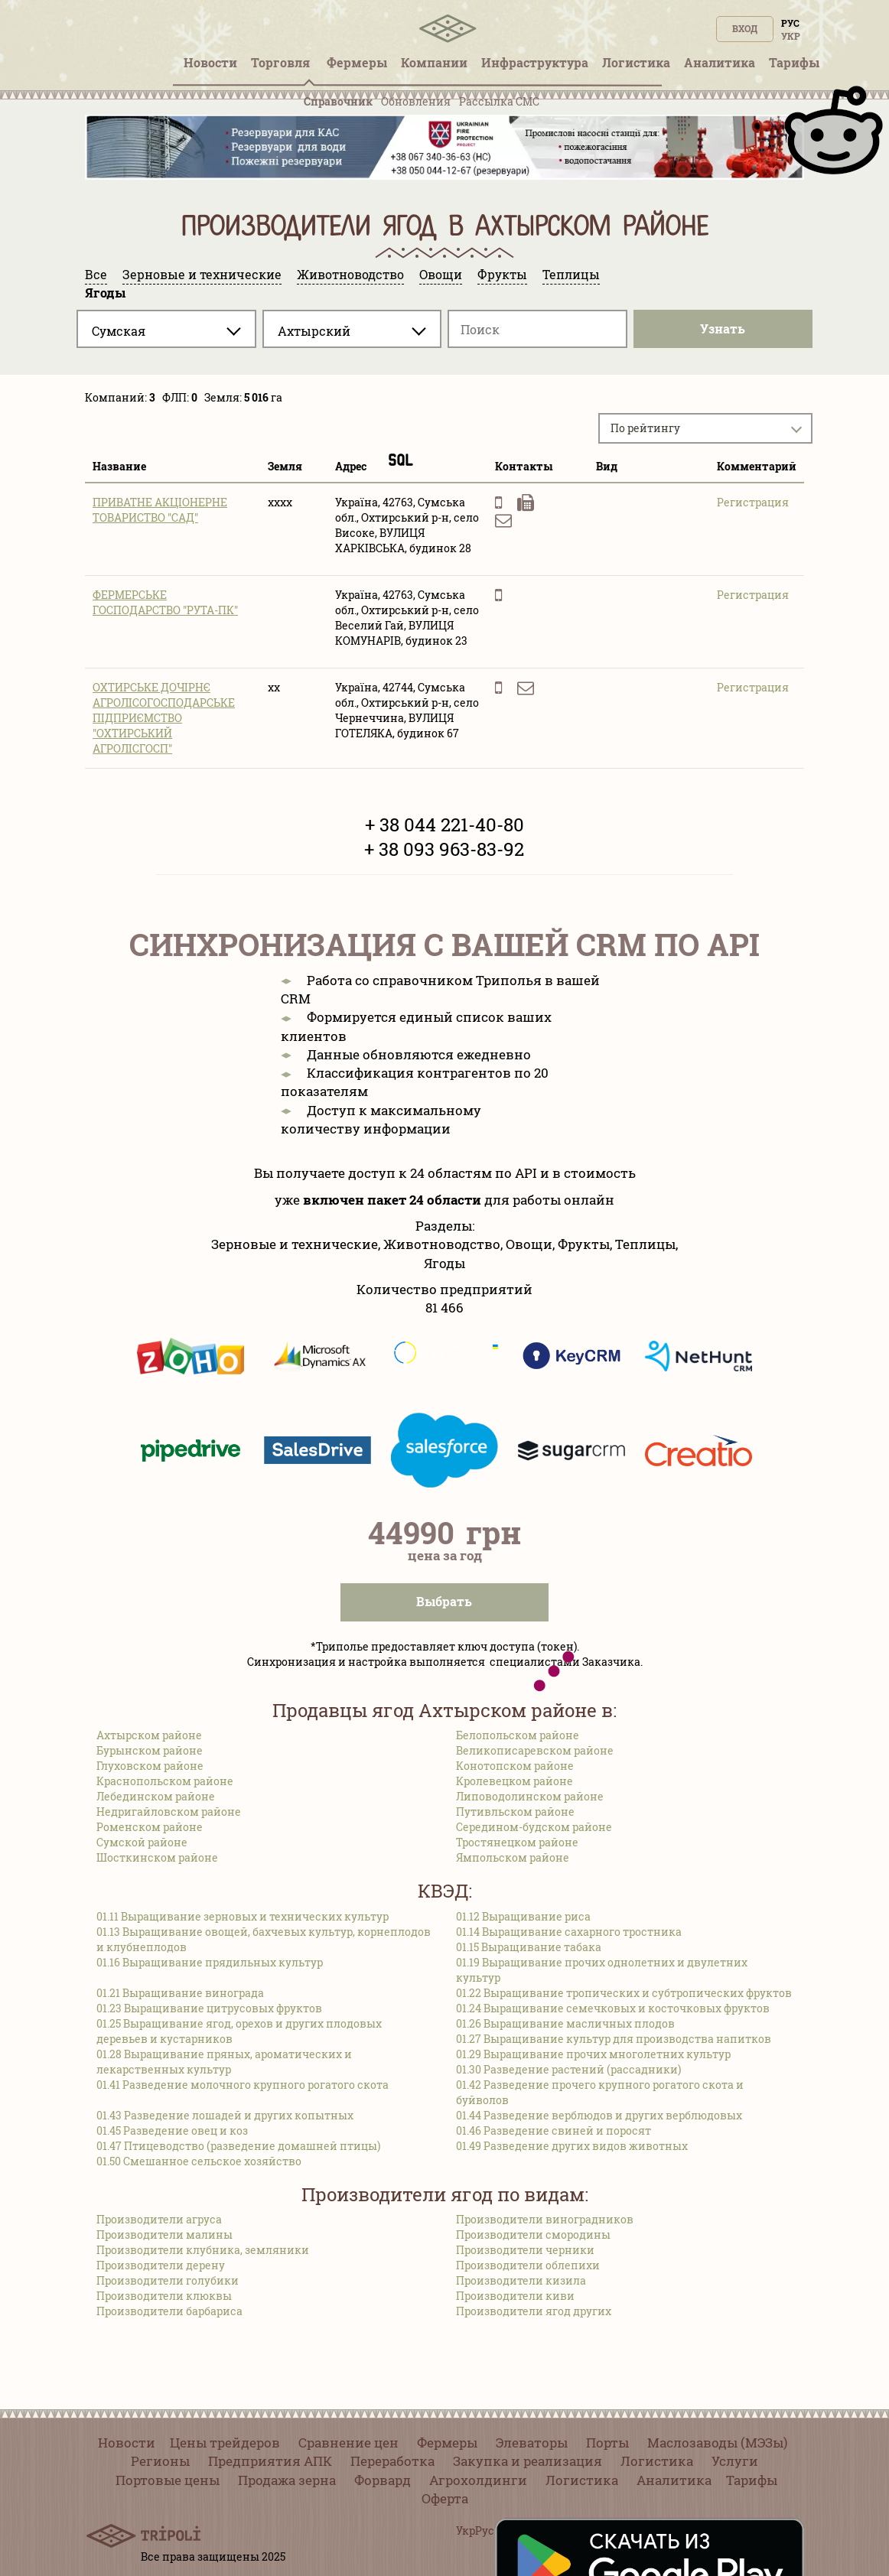 The width and height of the screenshot is (889, 2576). I want to click on more options menu (diagonal variant), so click(554, 1671).